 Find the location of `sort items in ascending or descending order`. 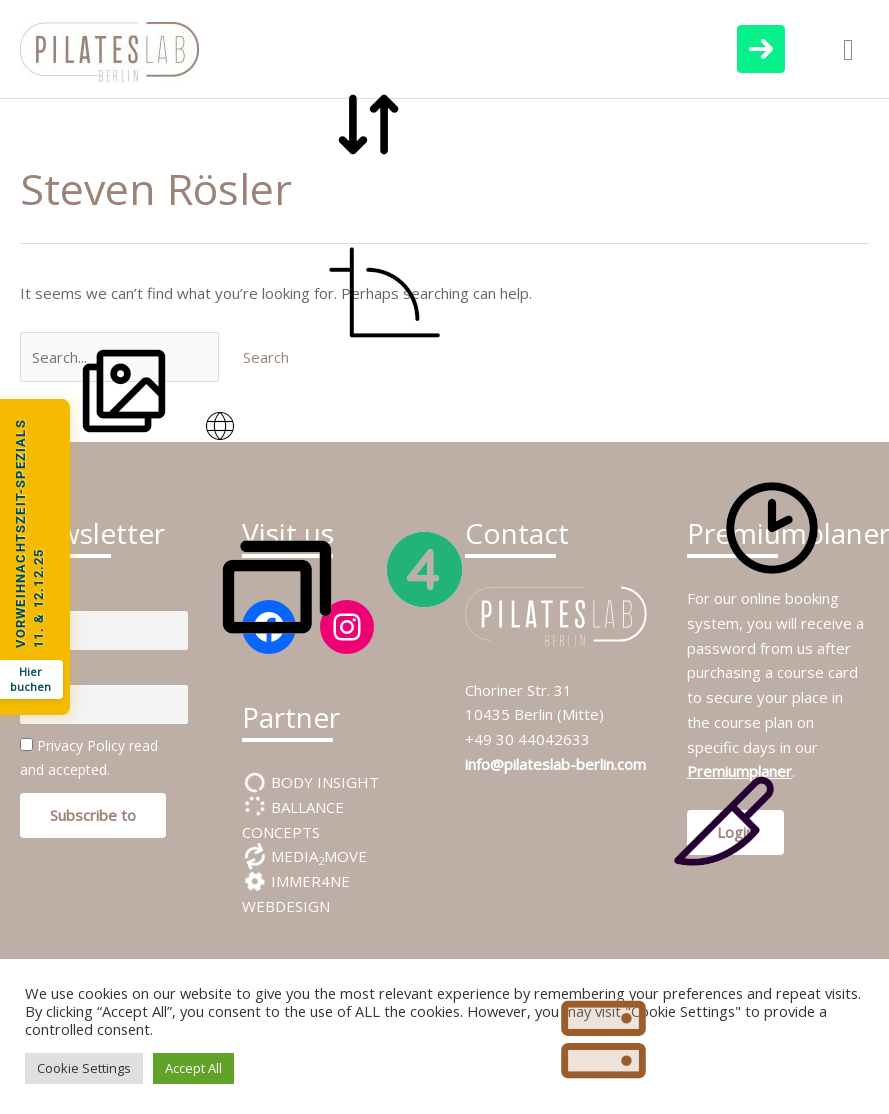

sort items in ascending or descending order is located at coordinates (368, 124).